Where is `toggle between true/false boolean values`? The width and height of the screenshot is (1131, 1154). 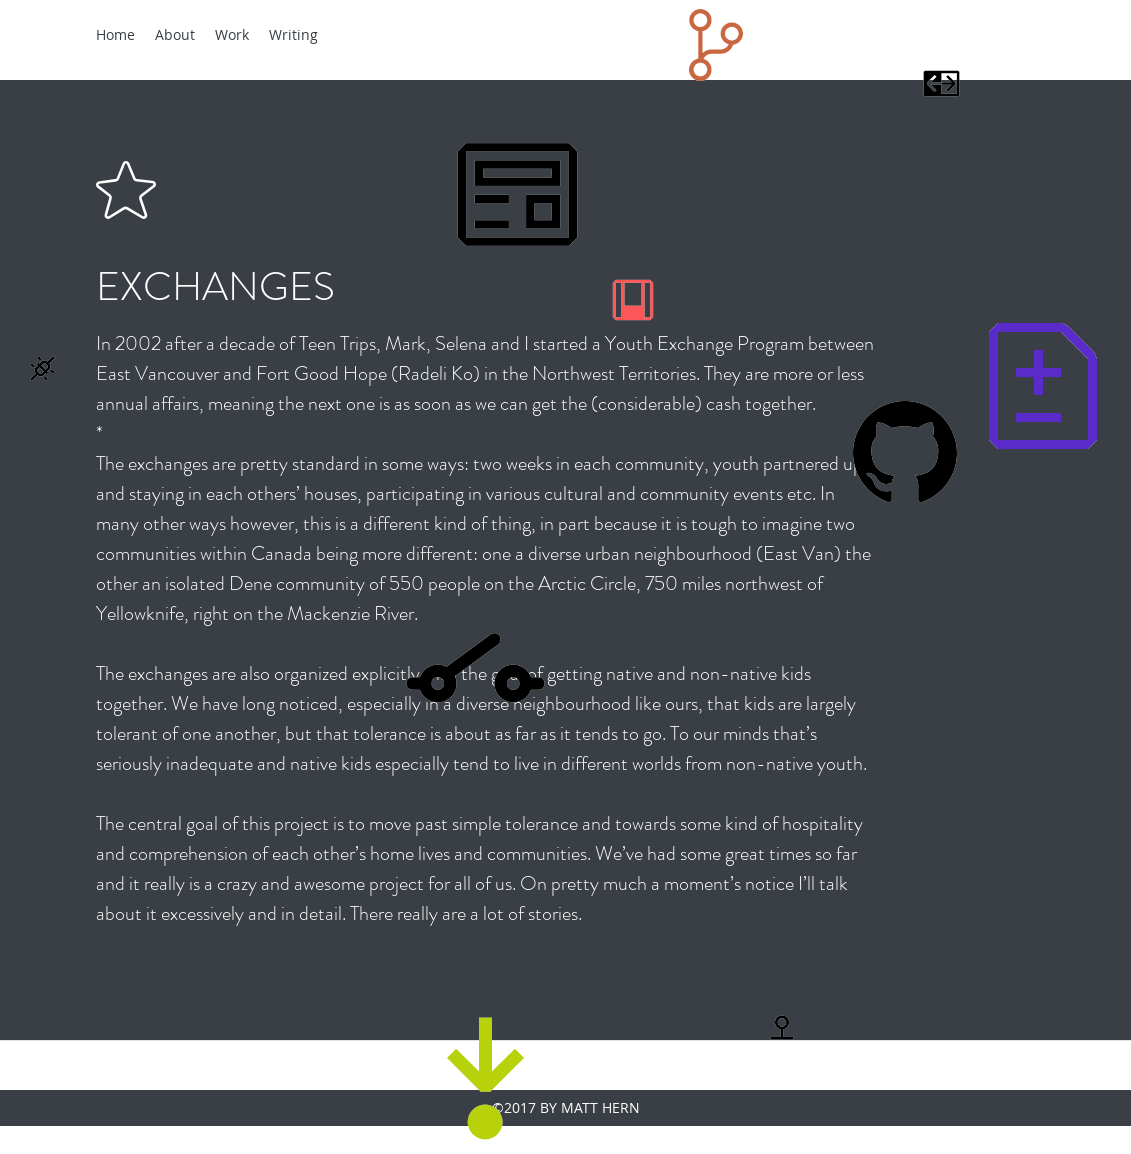
toggle between true/false boolean values is located at coordinates (941, 83).